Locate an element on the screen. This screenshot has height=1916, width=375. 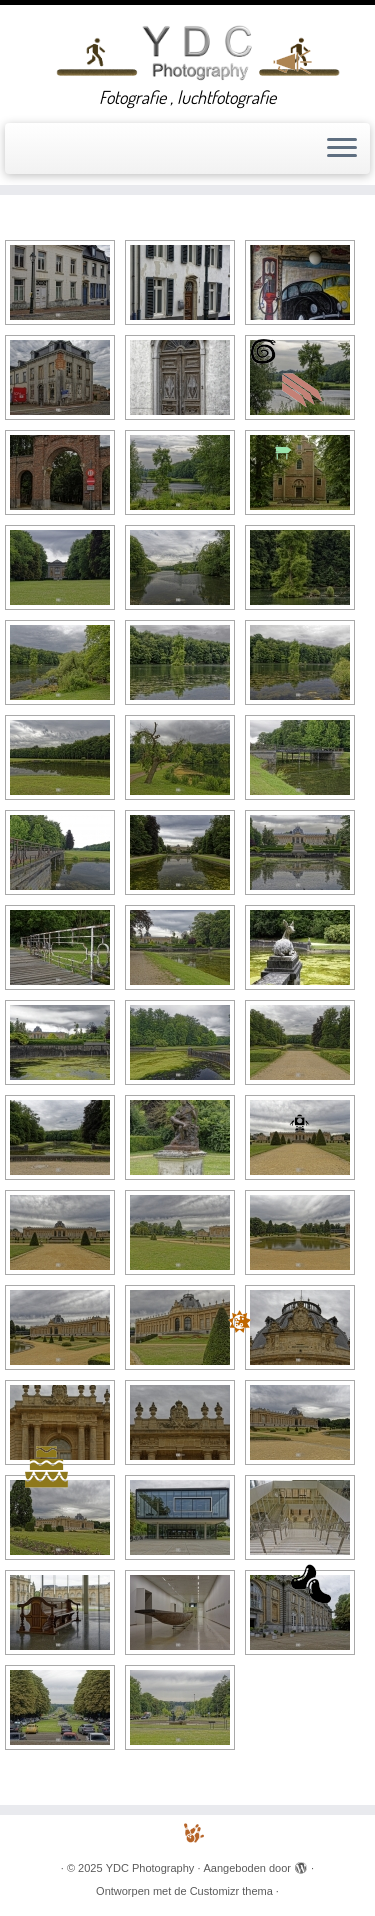
access bot or automation settings is located at coordinates (299, 1122).